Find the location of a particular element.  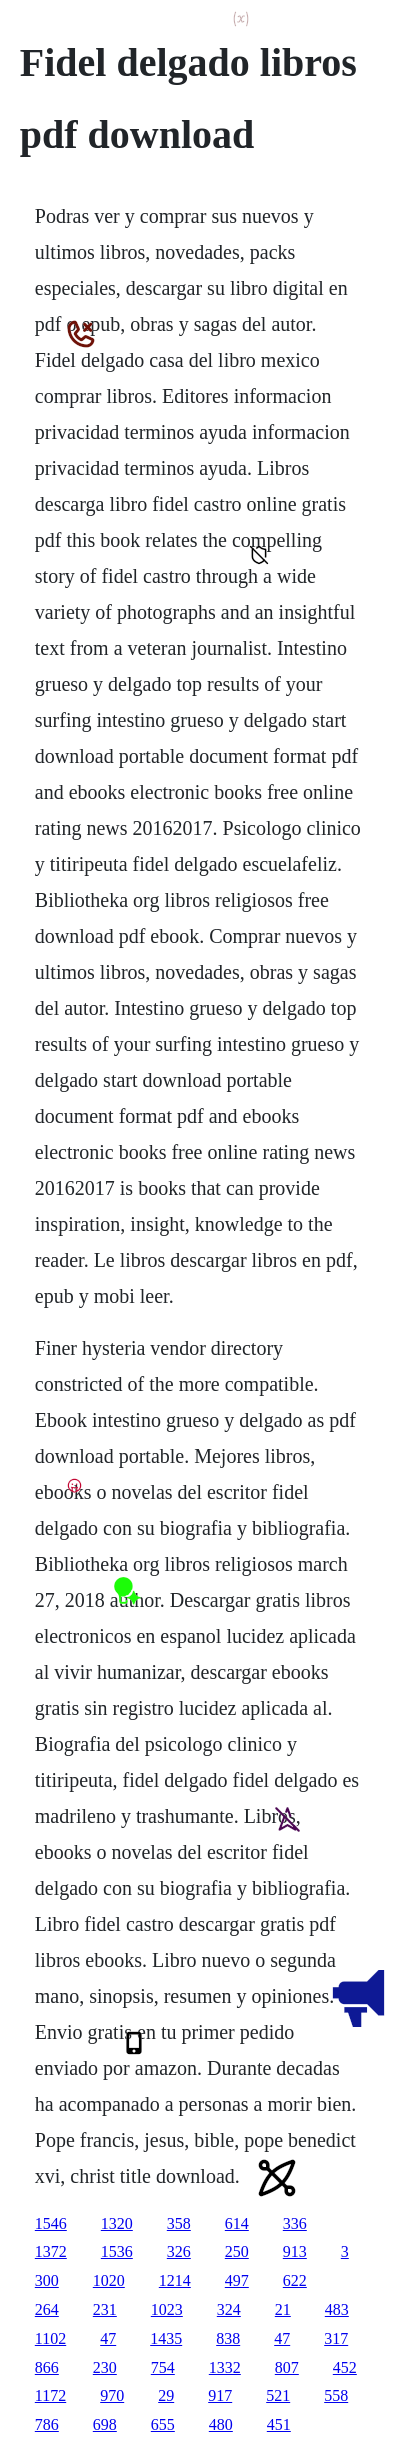

access kayaking or water sports activities is located at coordinates (277, 2178).